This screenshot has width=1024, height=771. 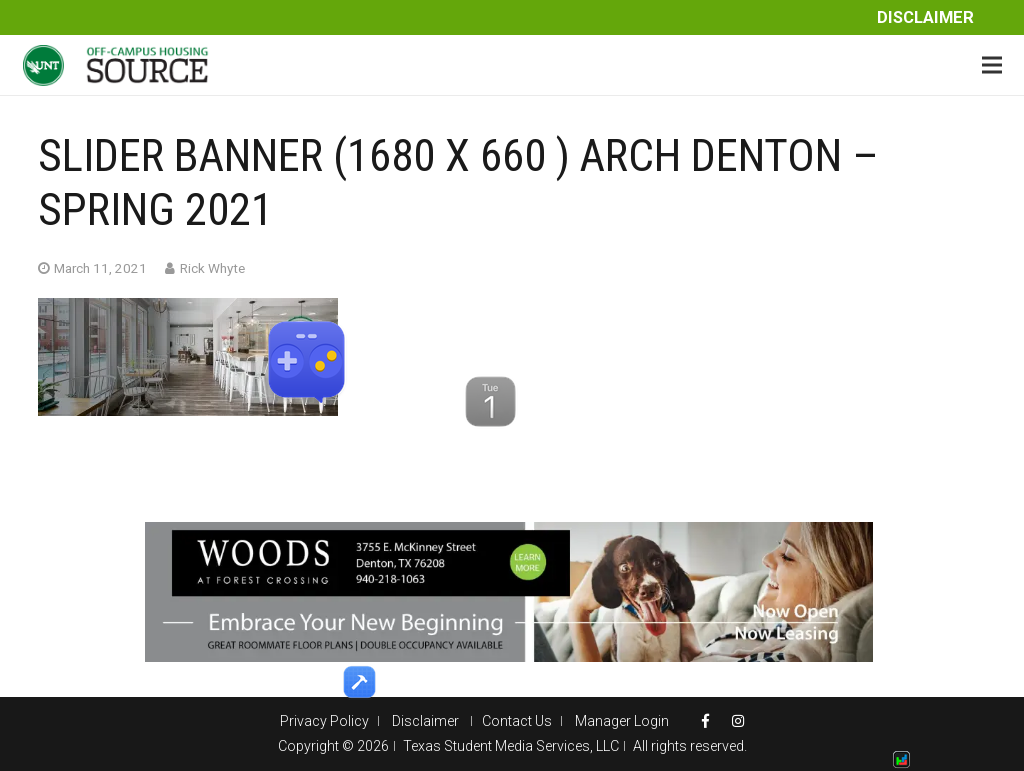 What do you see at coordinates (901, 759) in the screenshot?
I see `launch petris puzzle game` at bounding box center [901, 759].